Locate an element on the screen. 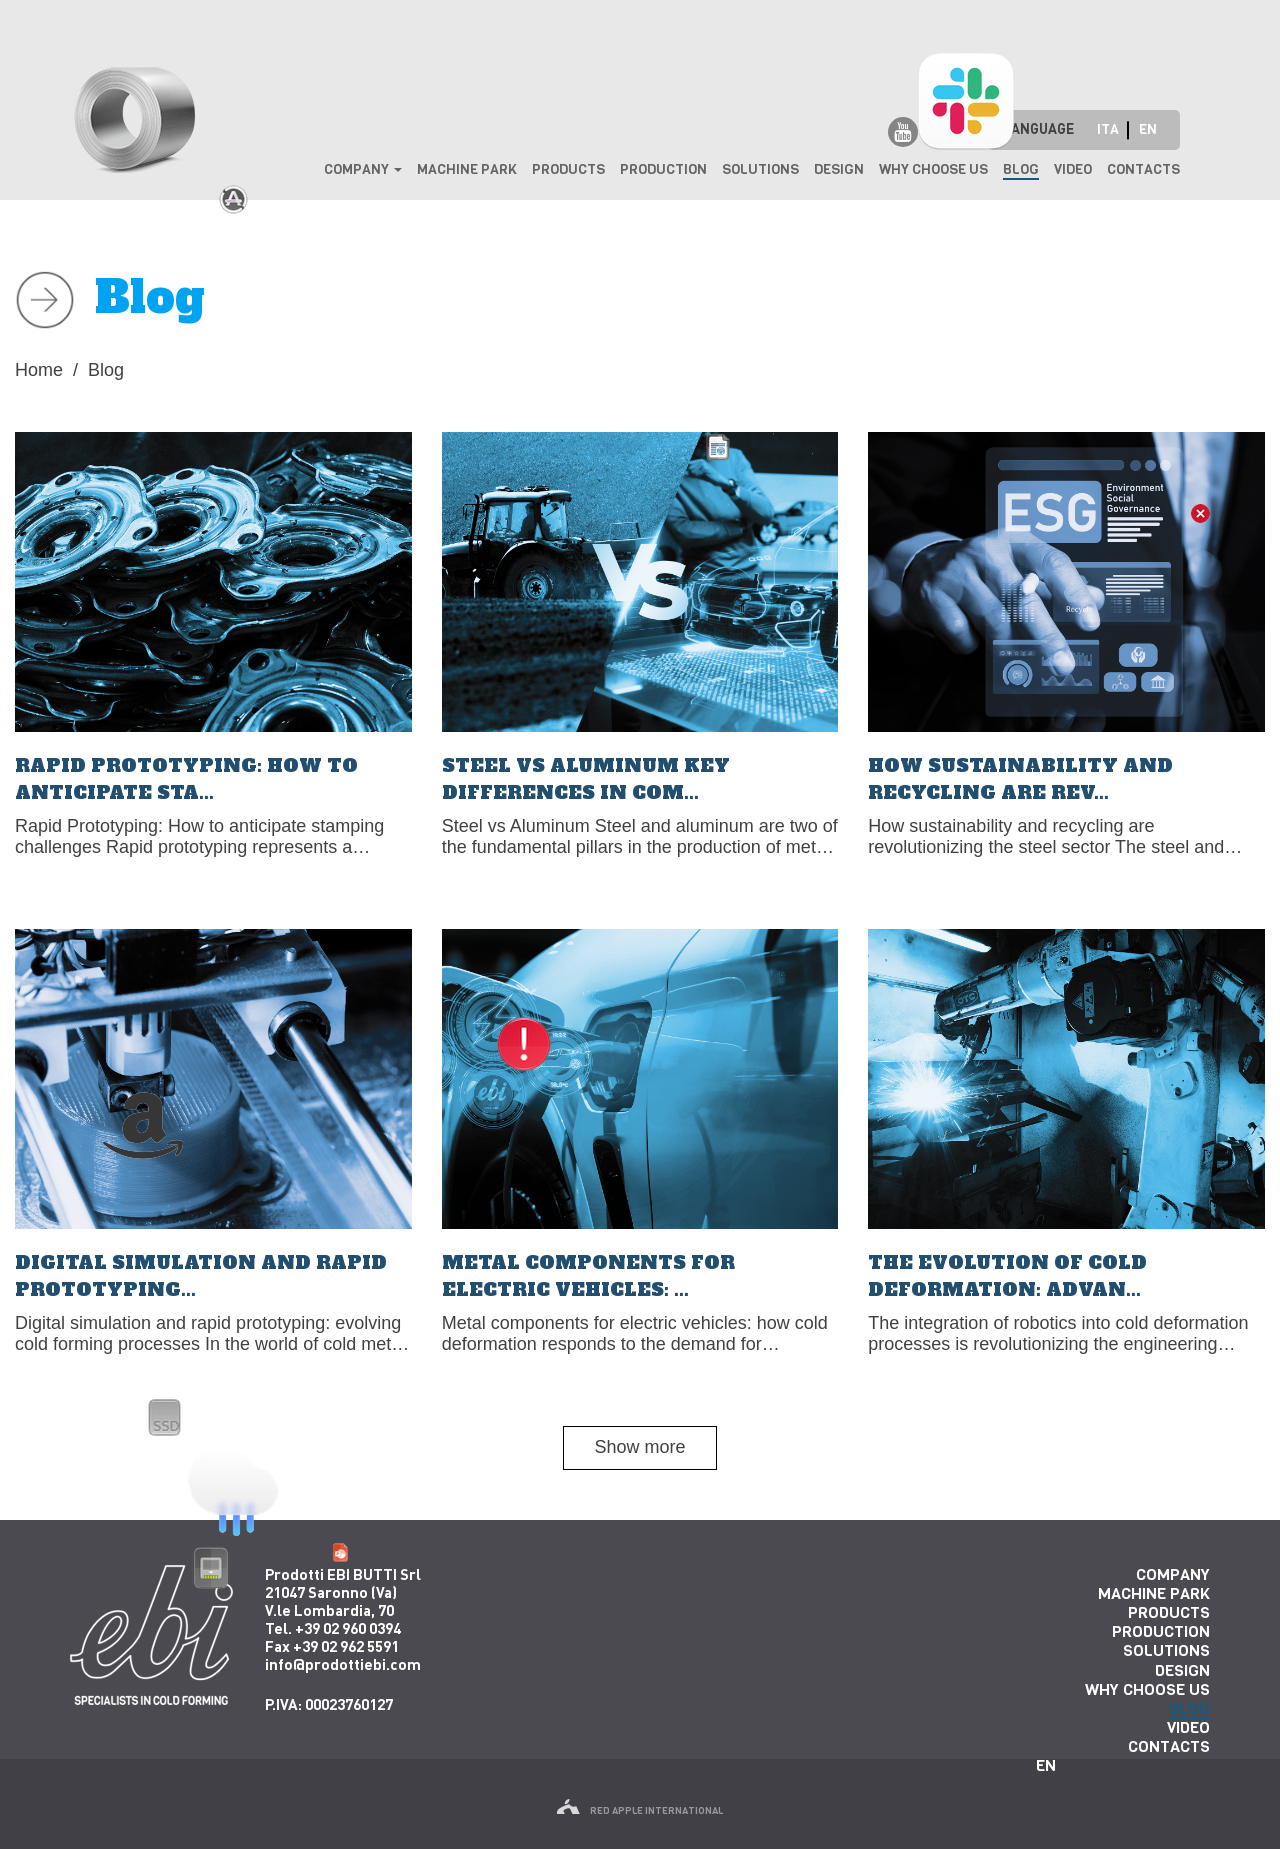  cancel or close the current action is located at coordinates (1200, 513).